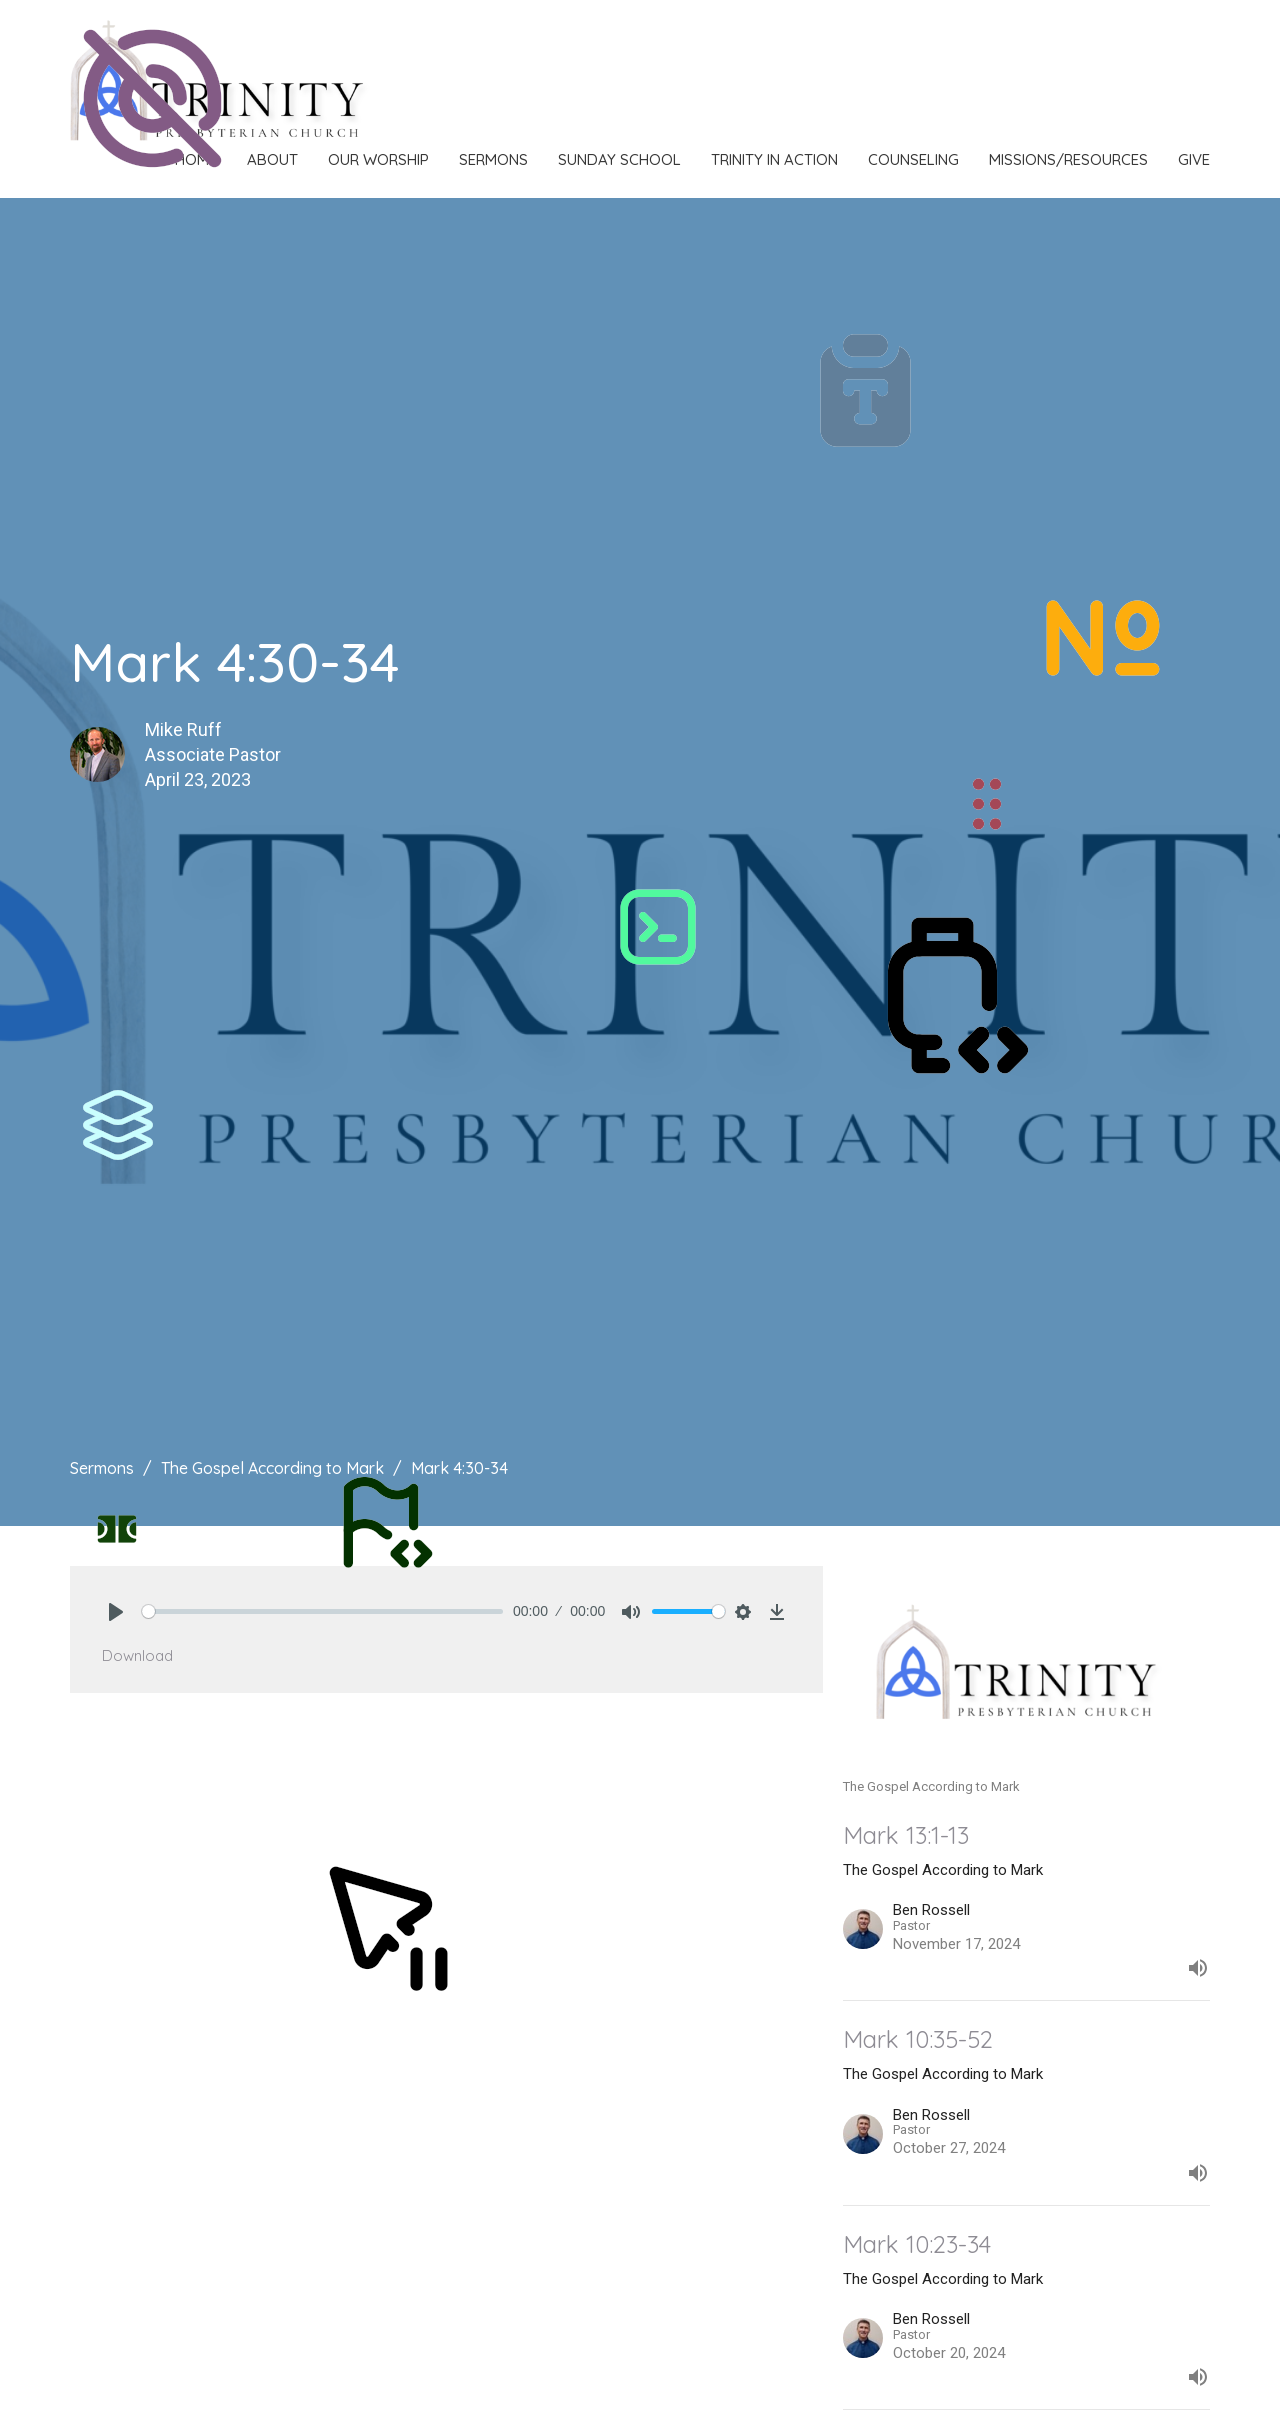 The width and height of the screenshot is (1280, 2413). What do you see at coordinates (942, 995) in the screenshot?
I see `access developer tools for smartwatch` at bounding box center [942, 995].